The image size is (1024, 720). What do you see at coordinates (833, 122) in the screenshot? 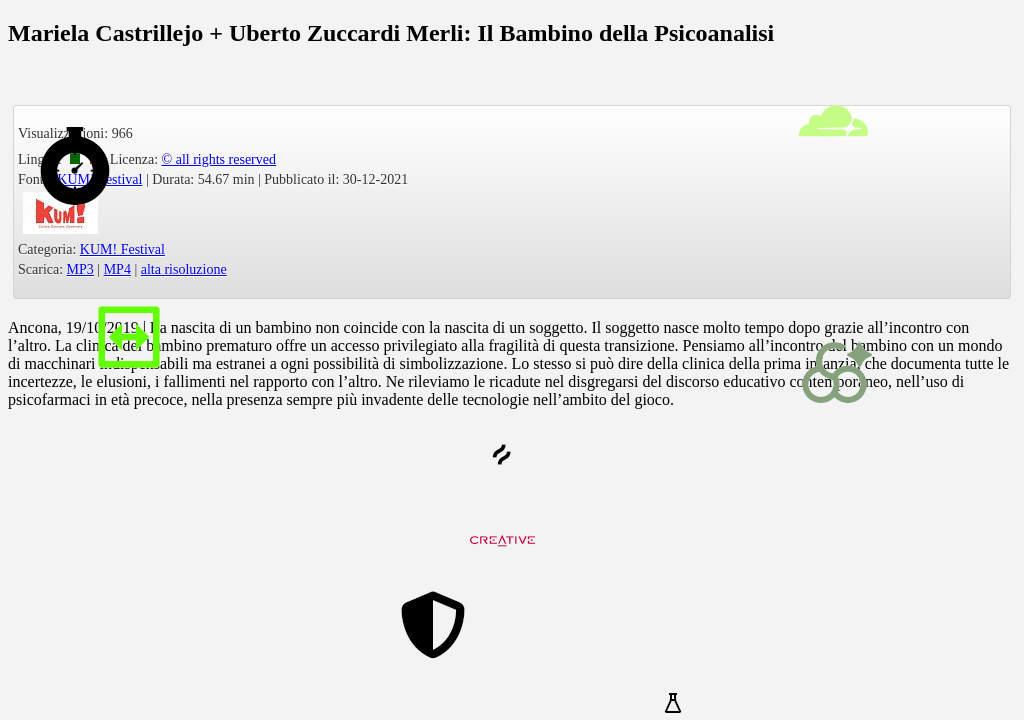
I see `Cloudflare logo` at bounding box center [833, 122].